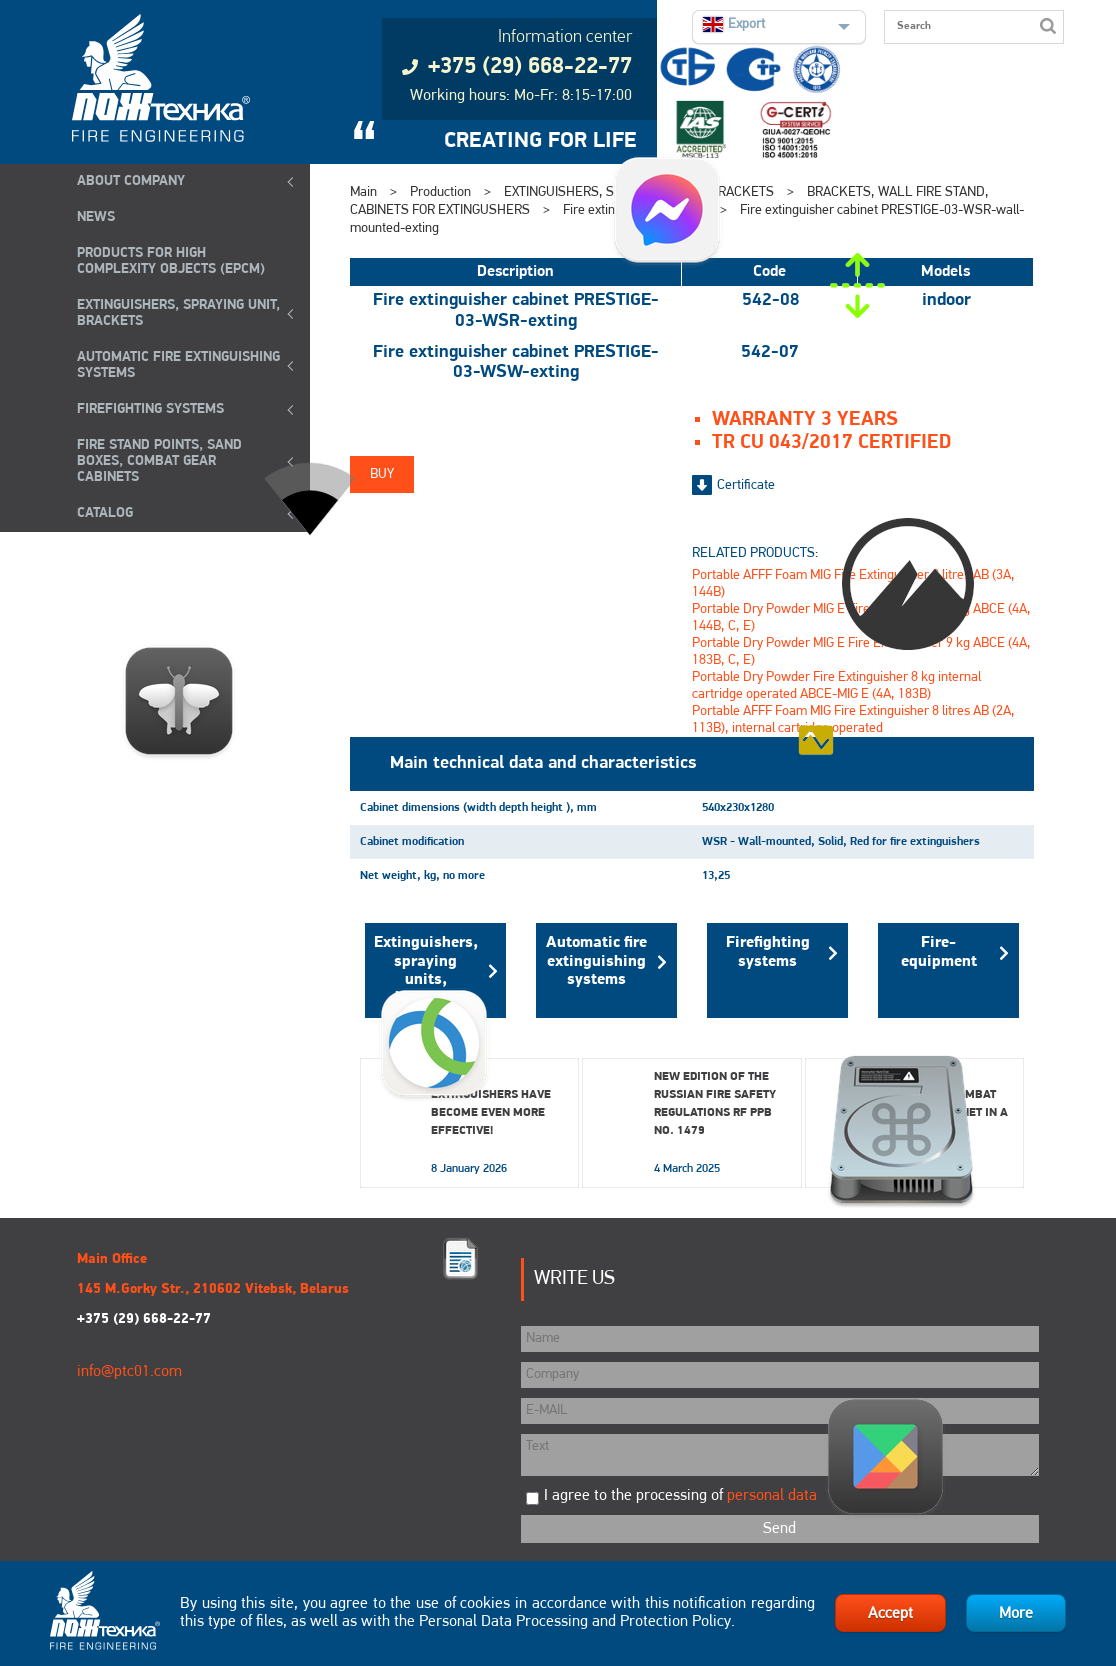  What do you see at coordinates (179, 701) in the screenshot?
I see `open qmmp audio player` at bounding box center [179, 701].